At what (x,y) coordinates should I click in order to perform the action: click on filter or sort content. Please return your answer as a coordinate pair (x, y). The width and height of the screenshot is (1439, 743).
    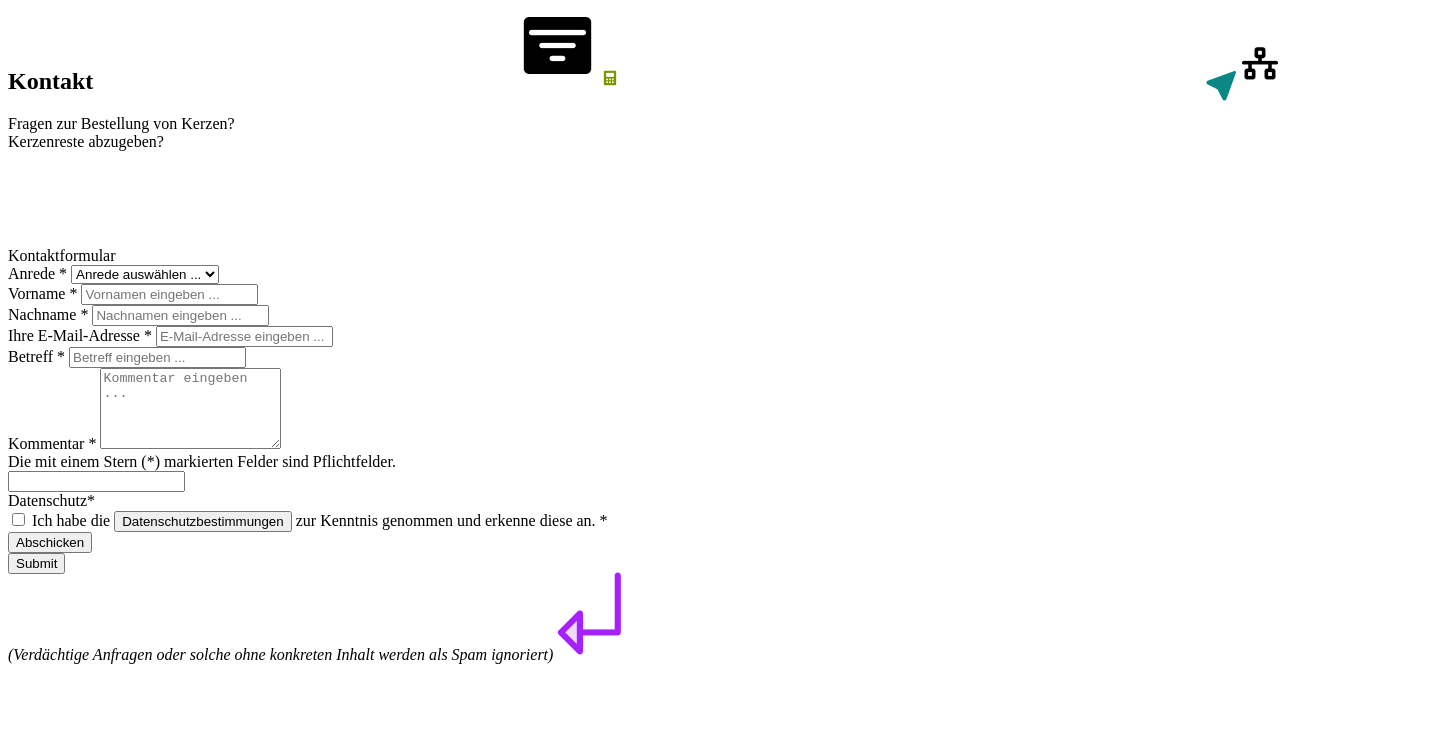
    Looking at the image, I should click on (557, 45).